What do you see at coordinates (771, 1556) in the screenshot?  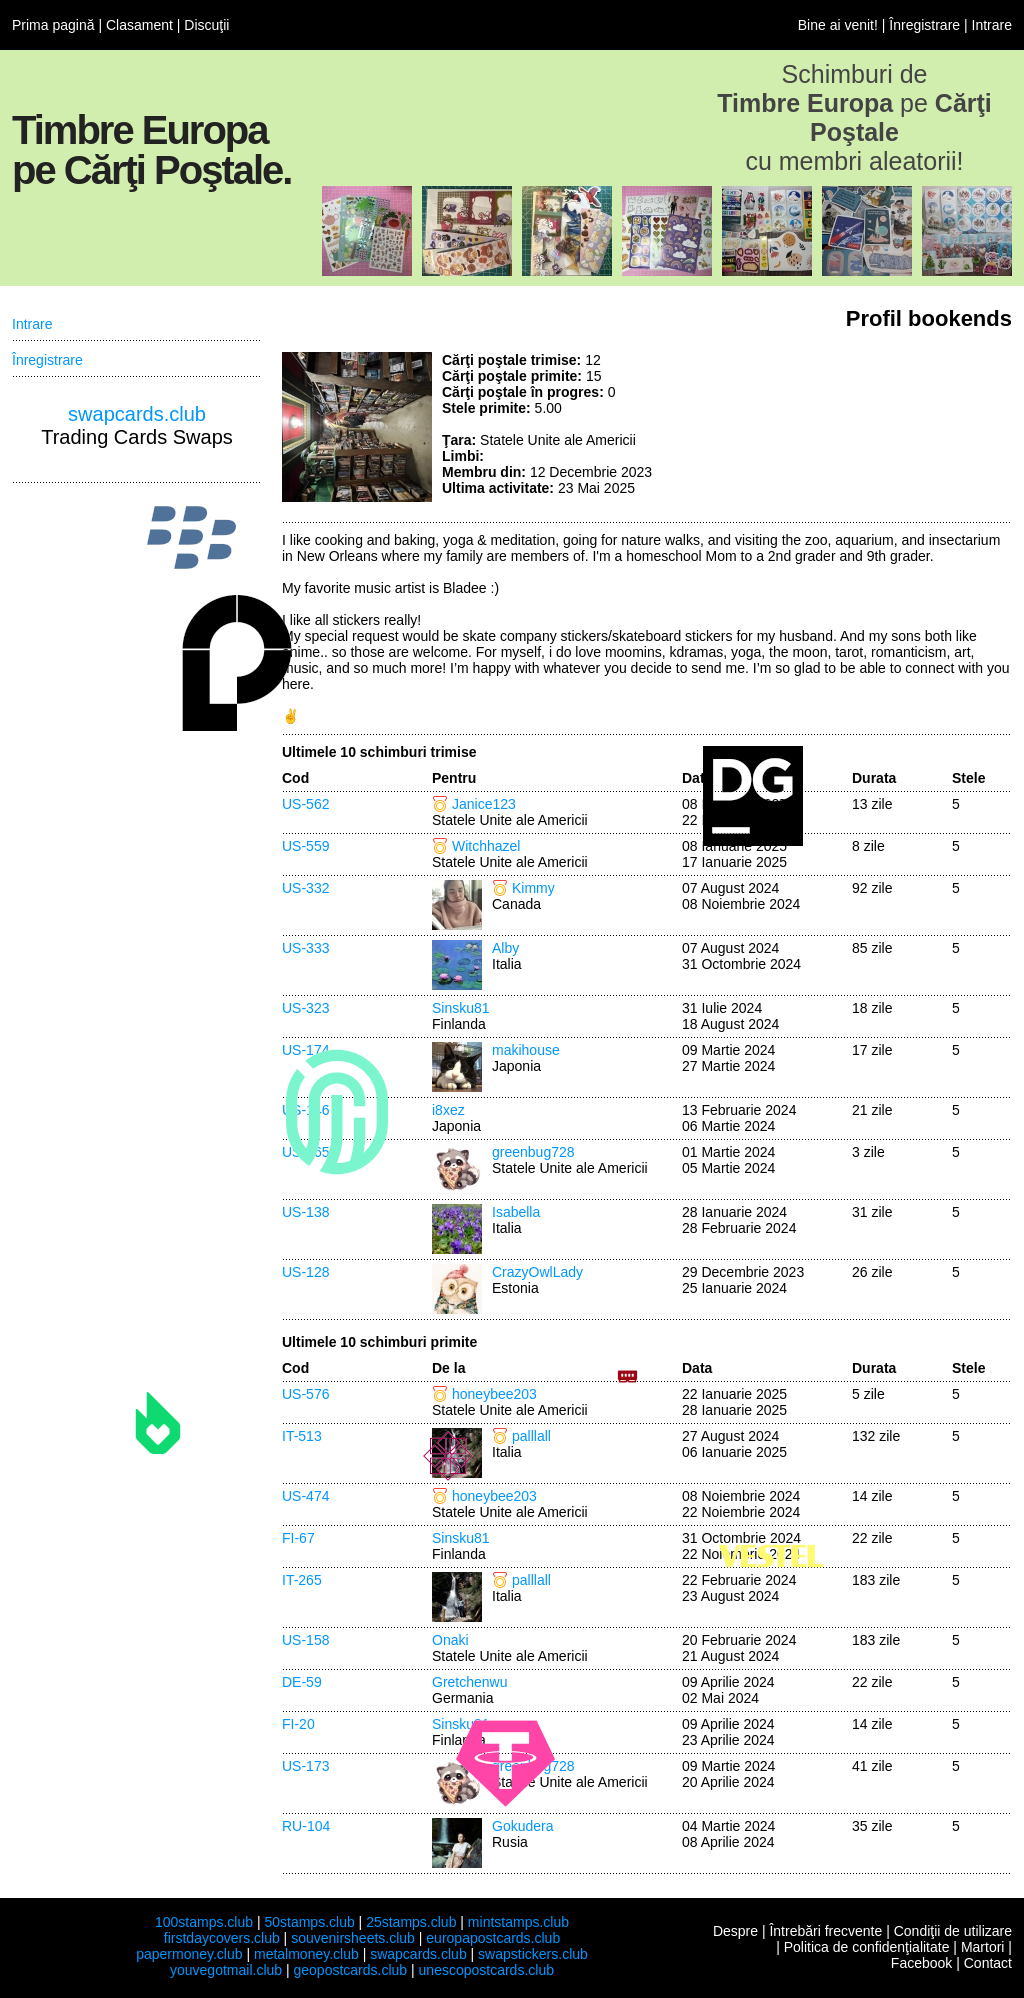 I see `vestel brand logo` at bounding box center [771, 1556].